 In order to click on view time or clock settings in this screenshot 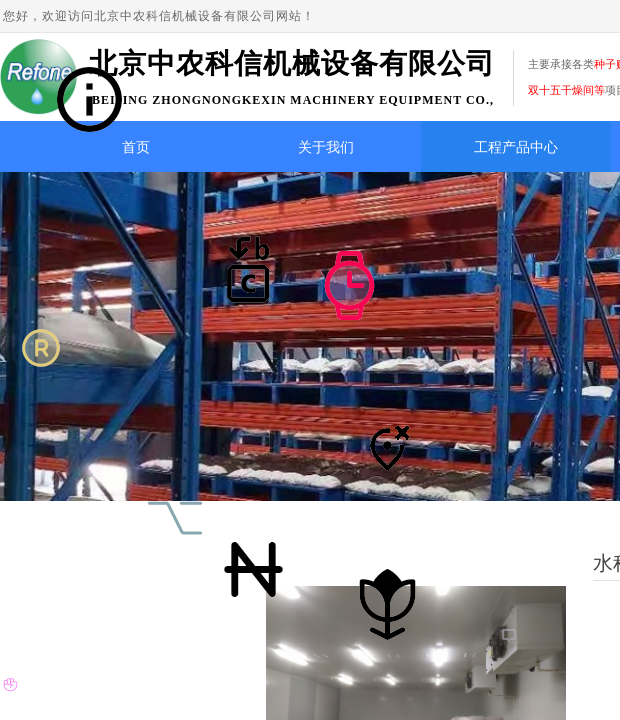, I will do `click(349, 285)`.